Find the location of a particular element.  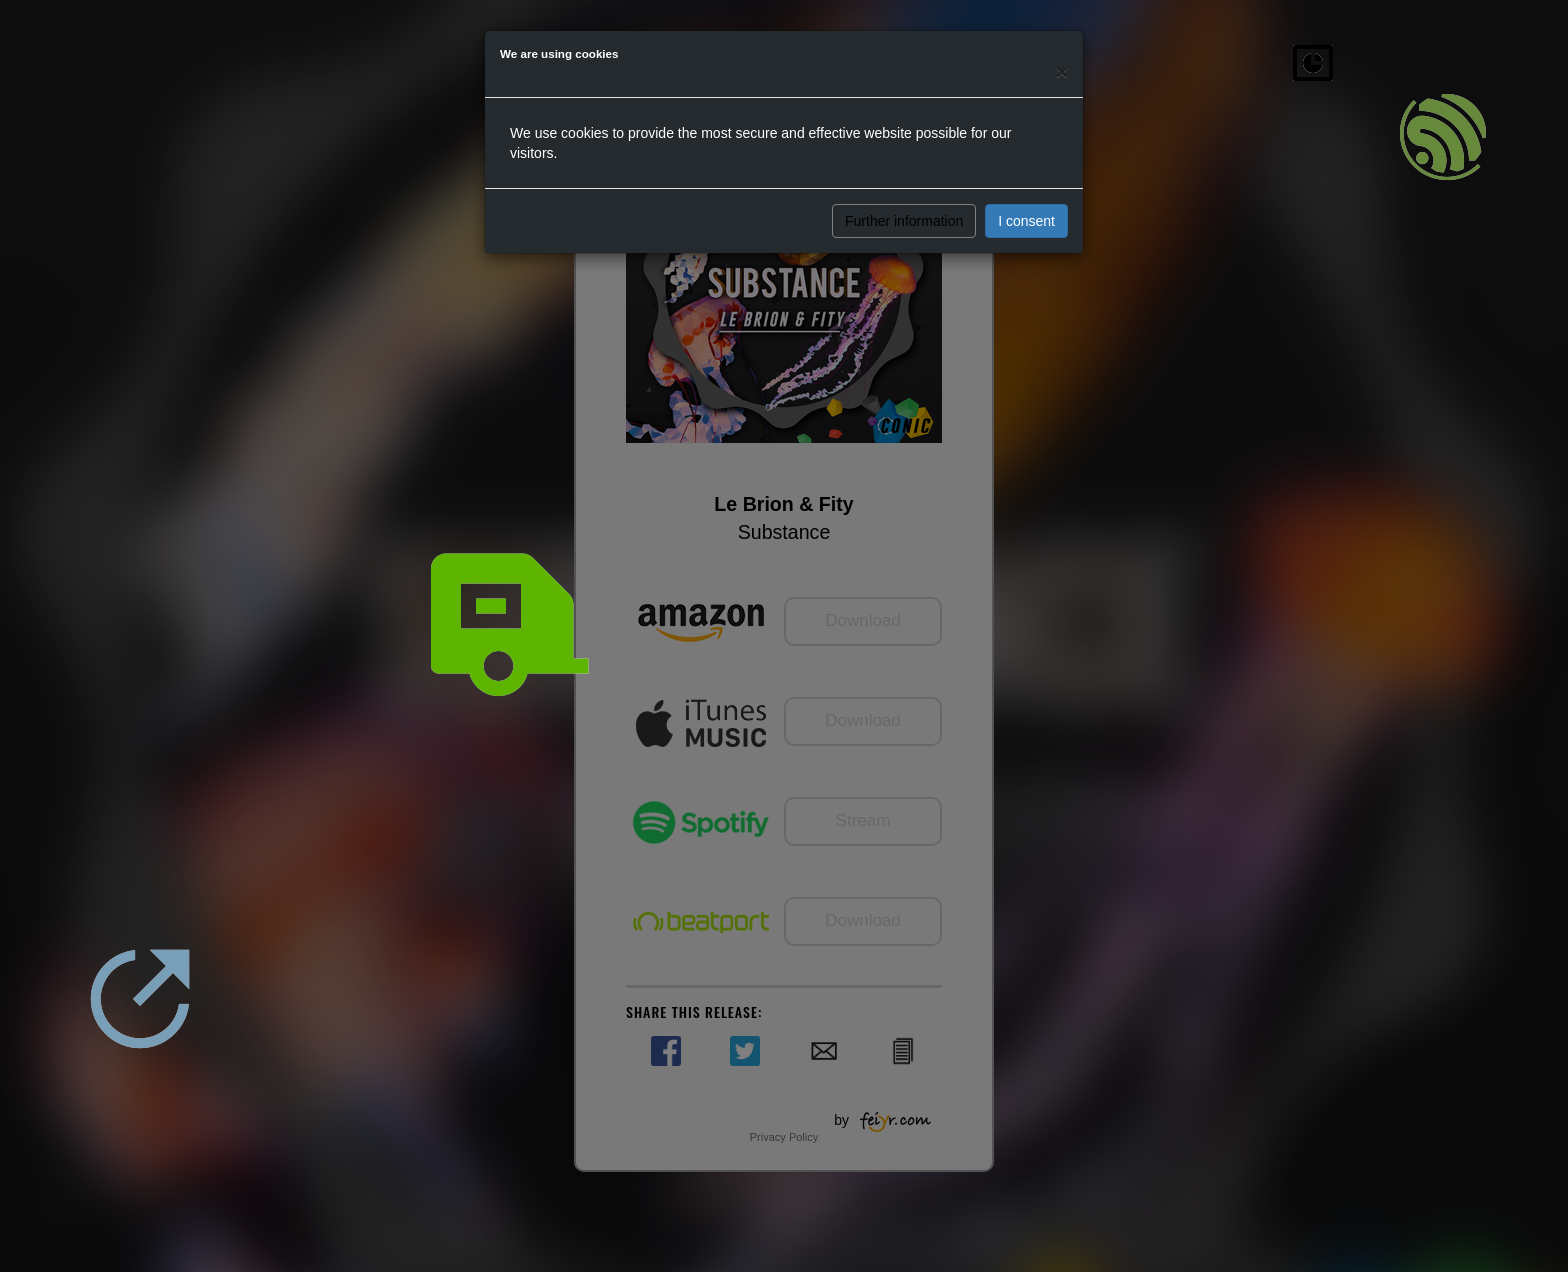

espressif systems company logo is located at coordinates (1443, 137).